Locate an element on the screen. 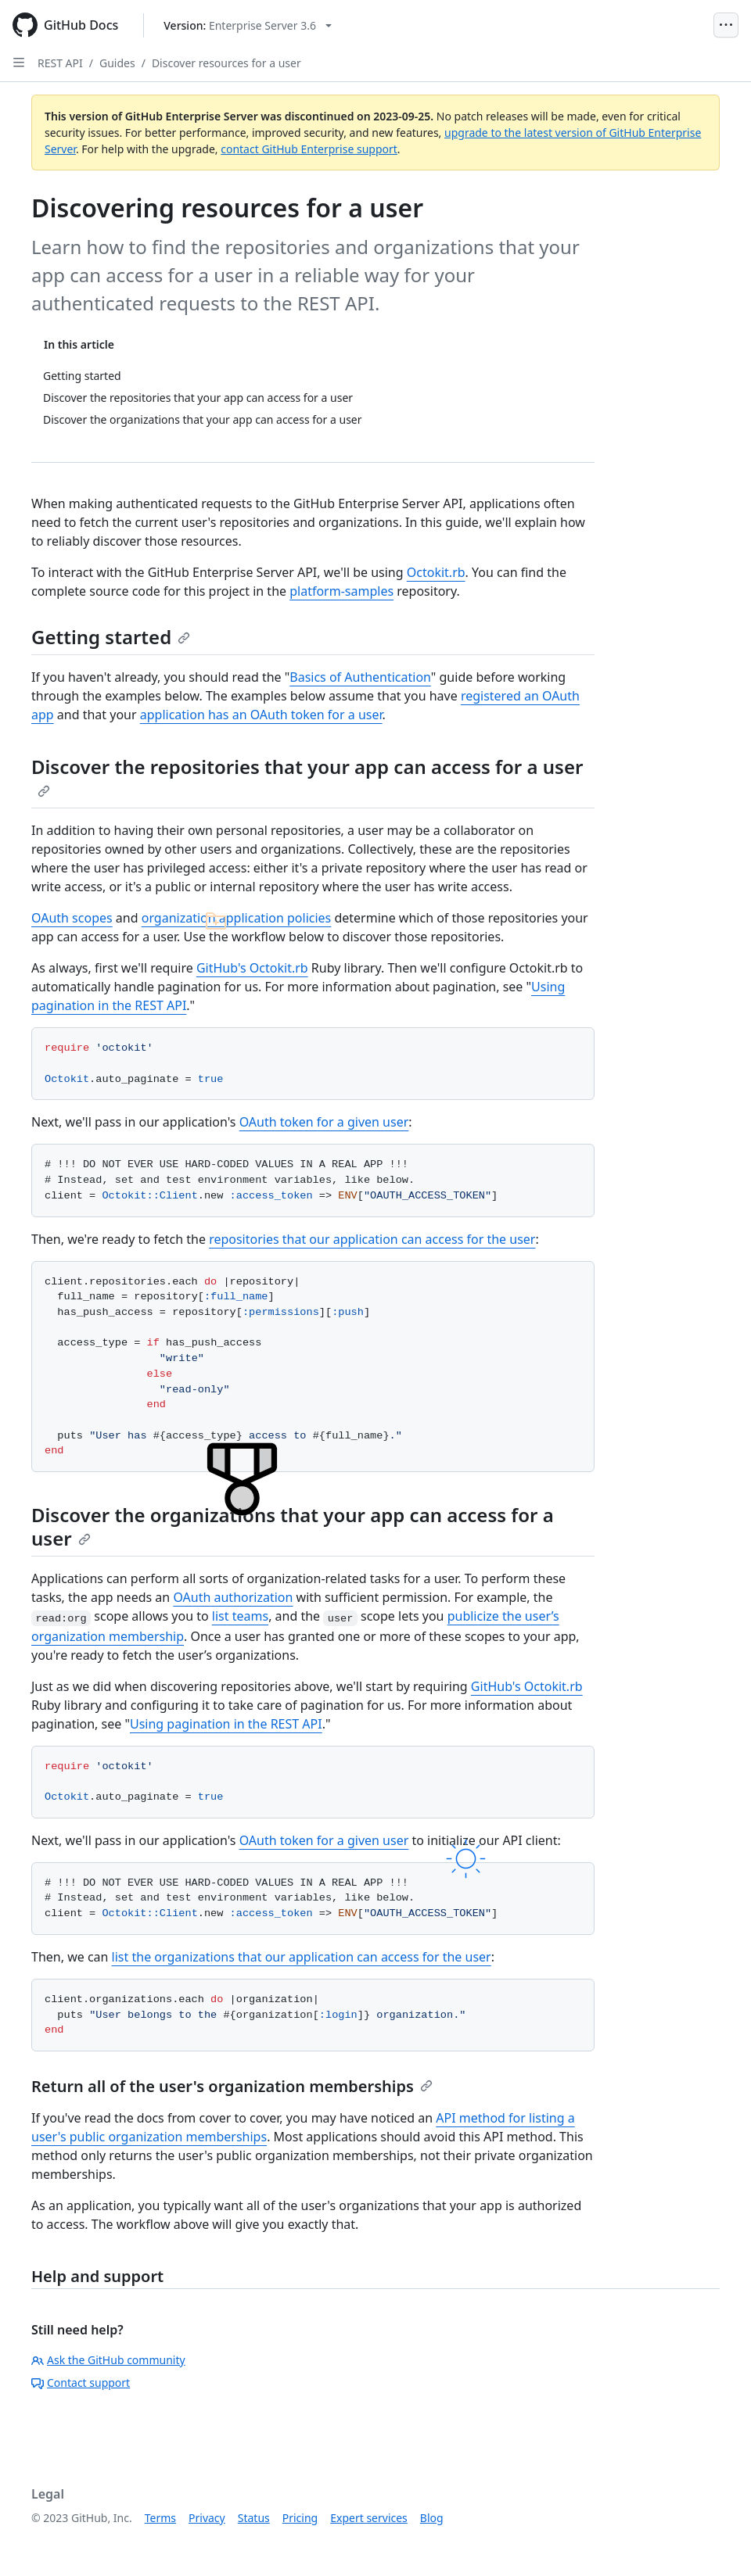 This screenshot has width=751, height=2576. create a new folder is located at coordinates (216, 921).